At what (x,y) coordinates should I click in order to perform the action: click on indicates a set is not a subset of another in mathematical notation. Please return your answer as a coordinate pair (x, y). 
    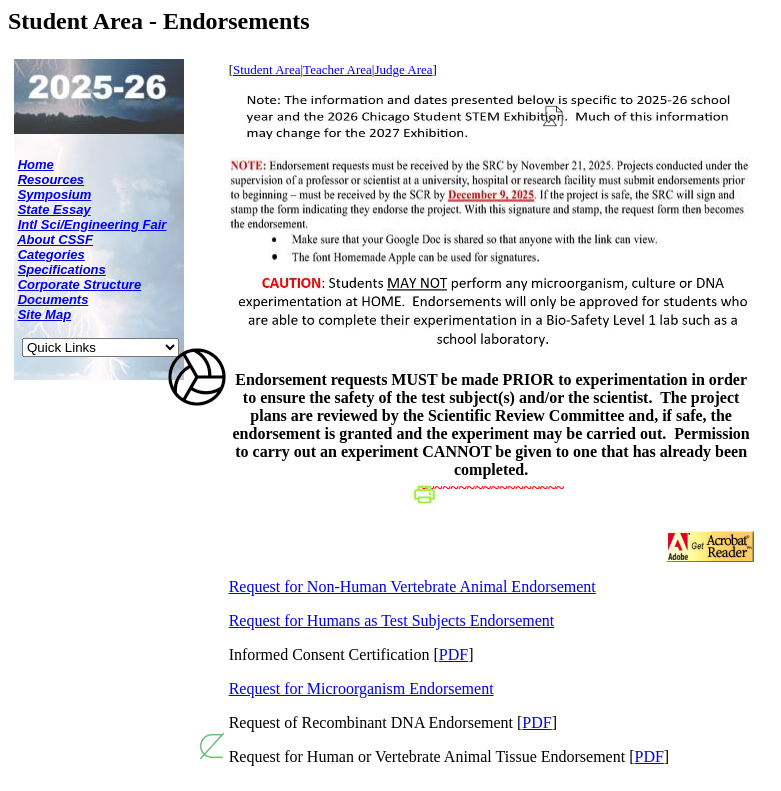
    Looking at the image, I should click on (212, 746).